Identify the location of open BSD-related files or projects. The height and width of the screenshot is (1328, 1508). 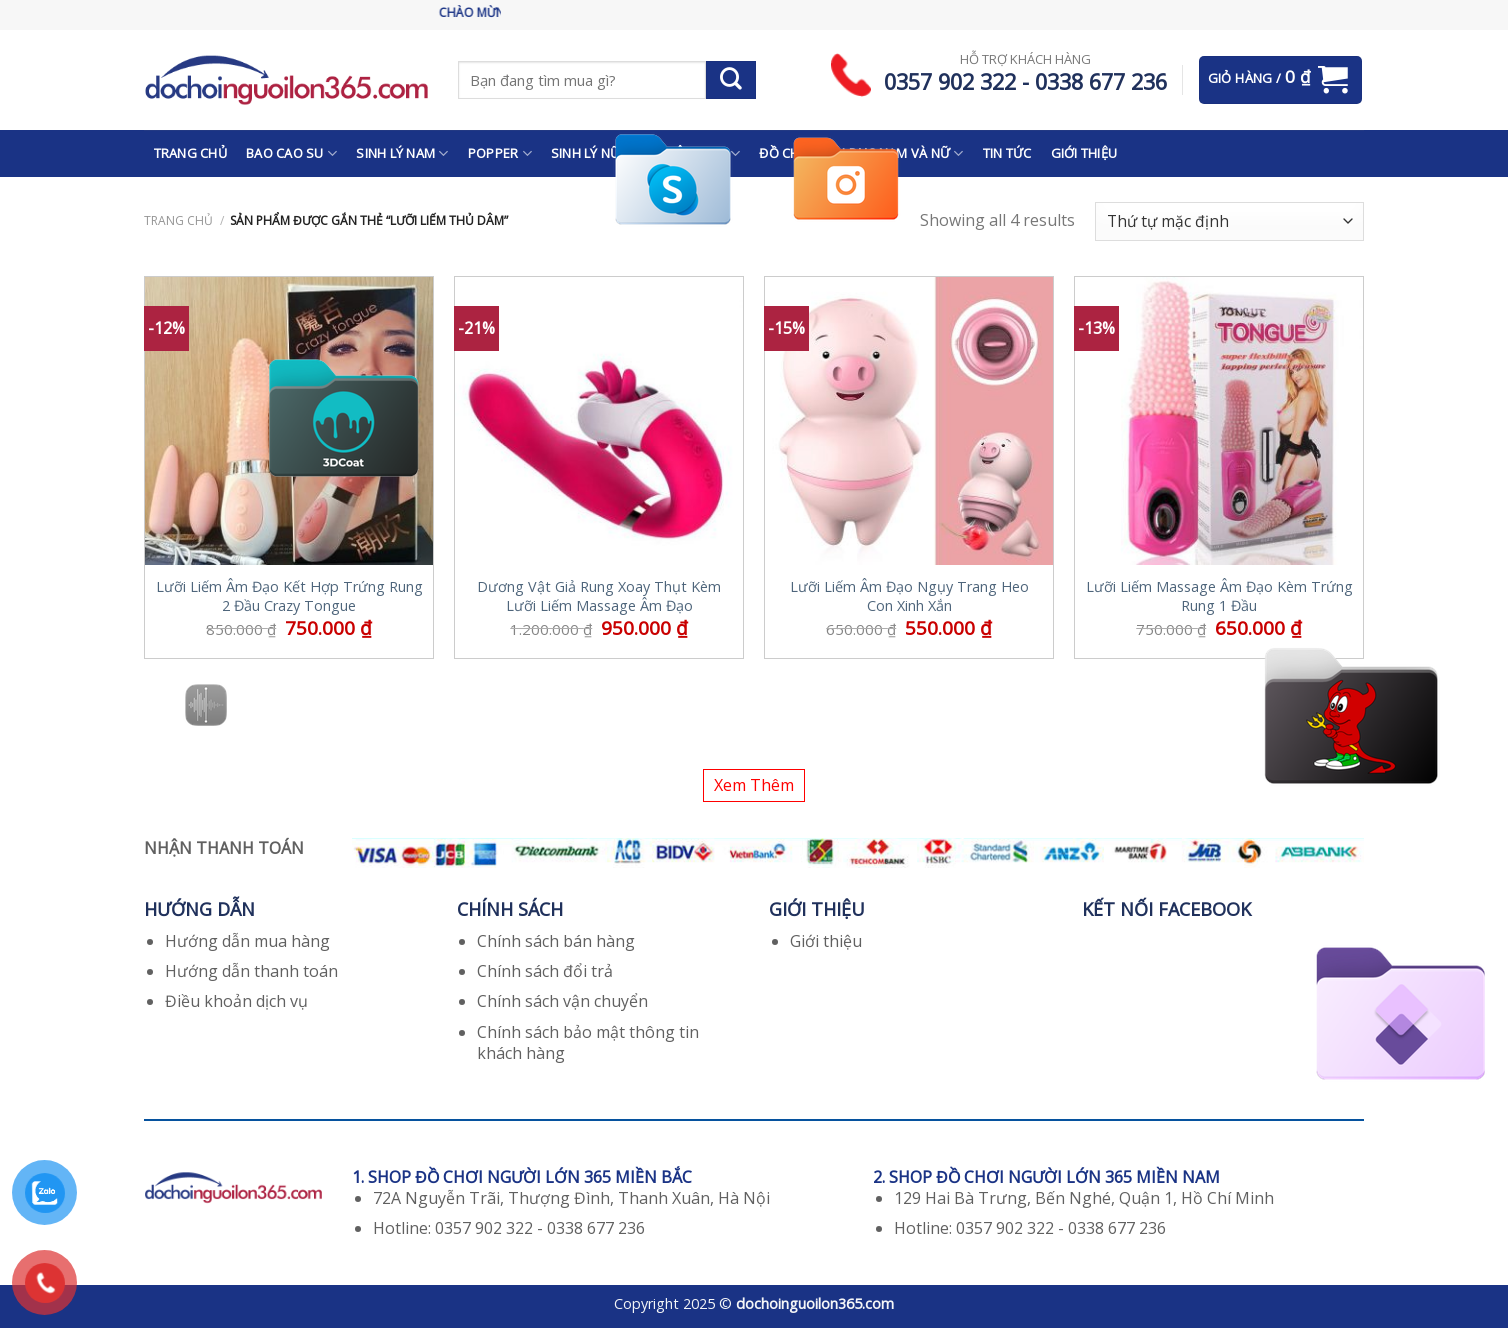
(1350, 720).